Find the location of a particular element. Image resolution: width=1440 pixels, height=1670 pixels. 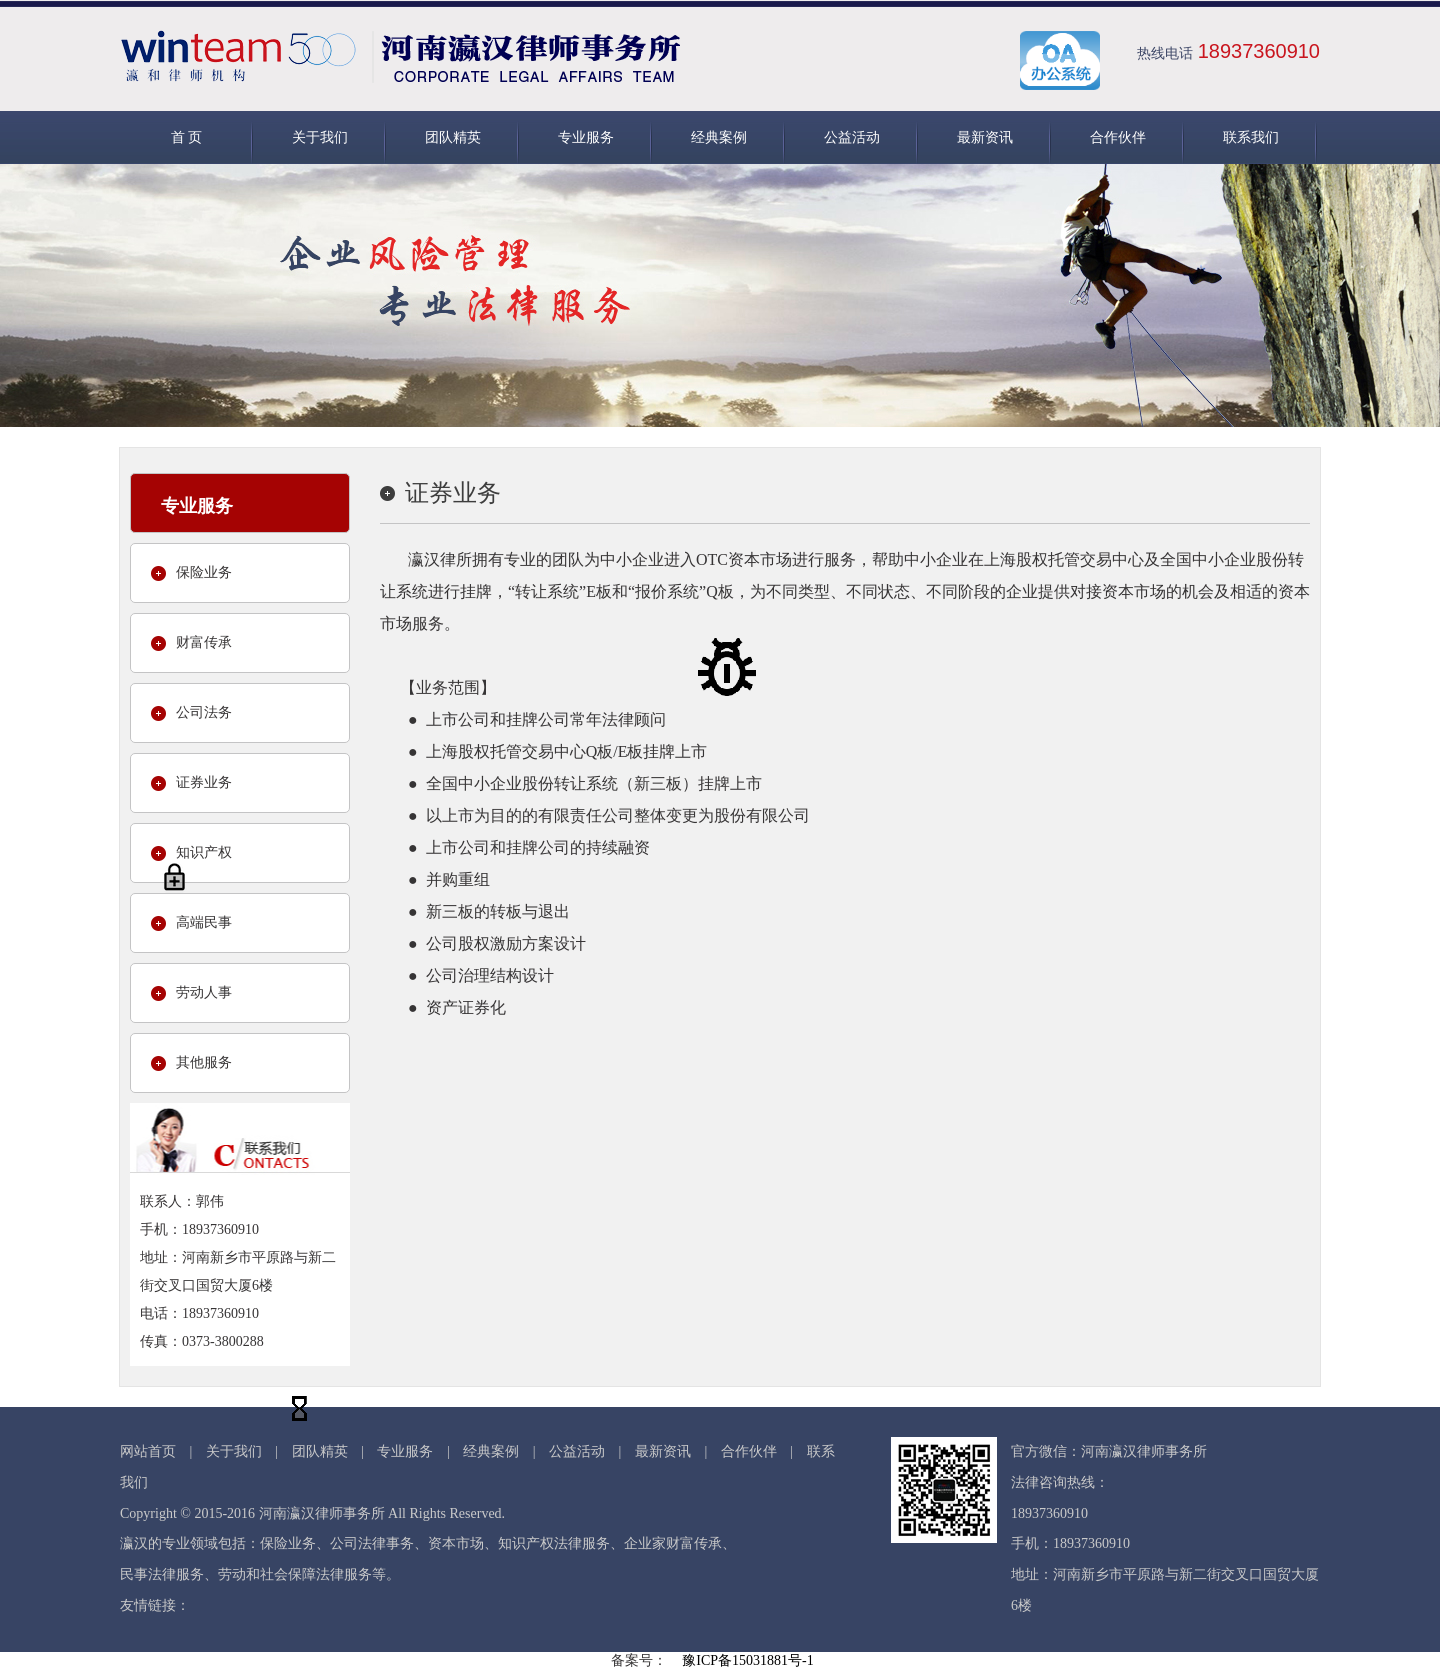

access pest control services is located at coordinates (727, 667).